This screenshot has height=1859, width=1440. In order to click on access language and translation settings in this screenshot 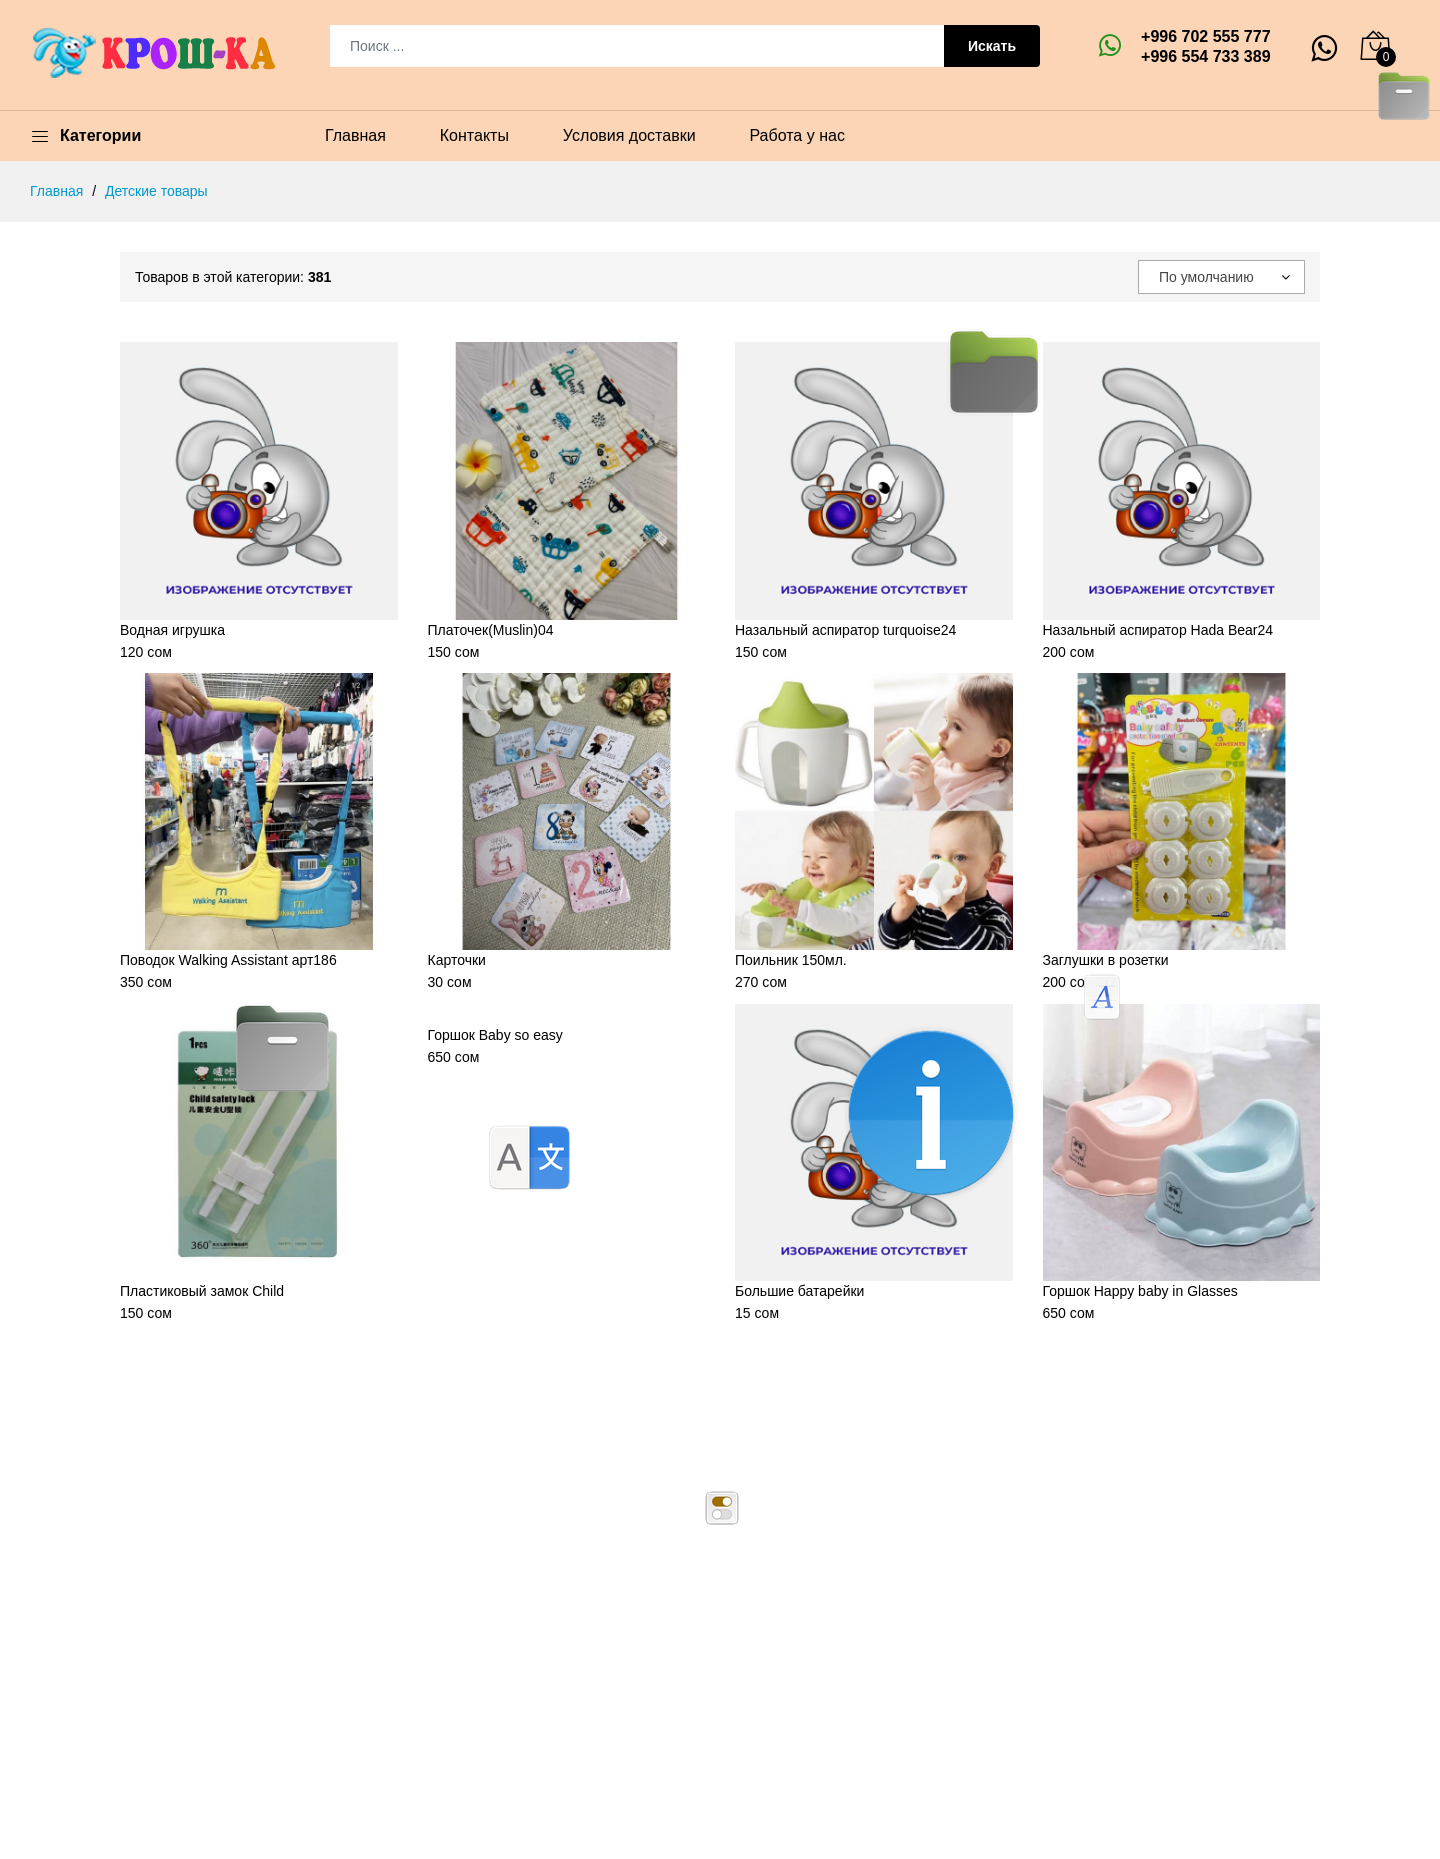, I will do `click(529, 1157)`.